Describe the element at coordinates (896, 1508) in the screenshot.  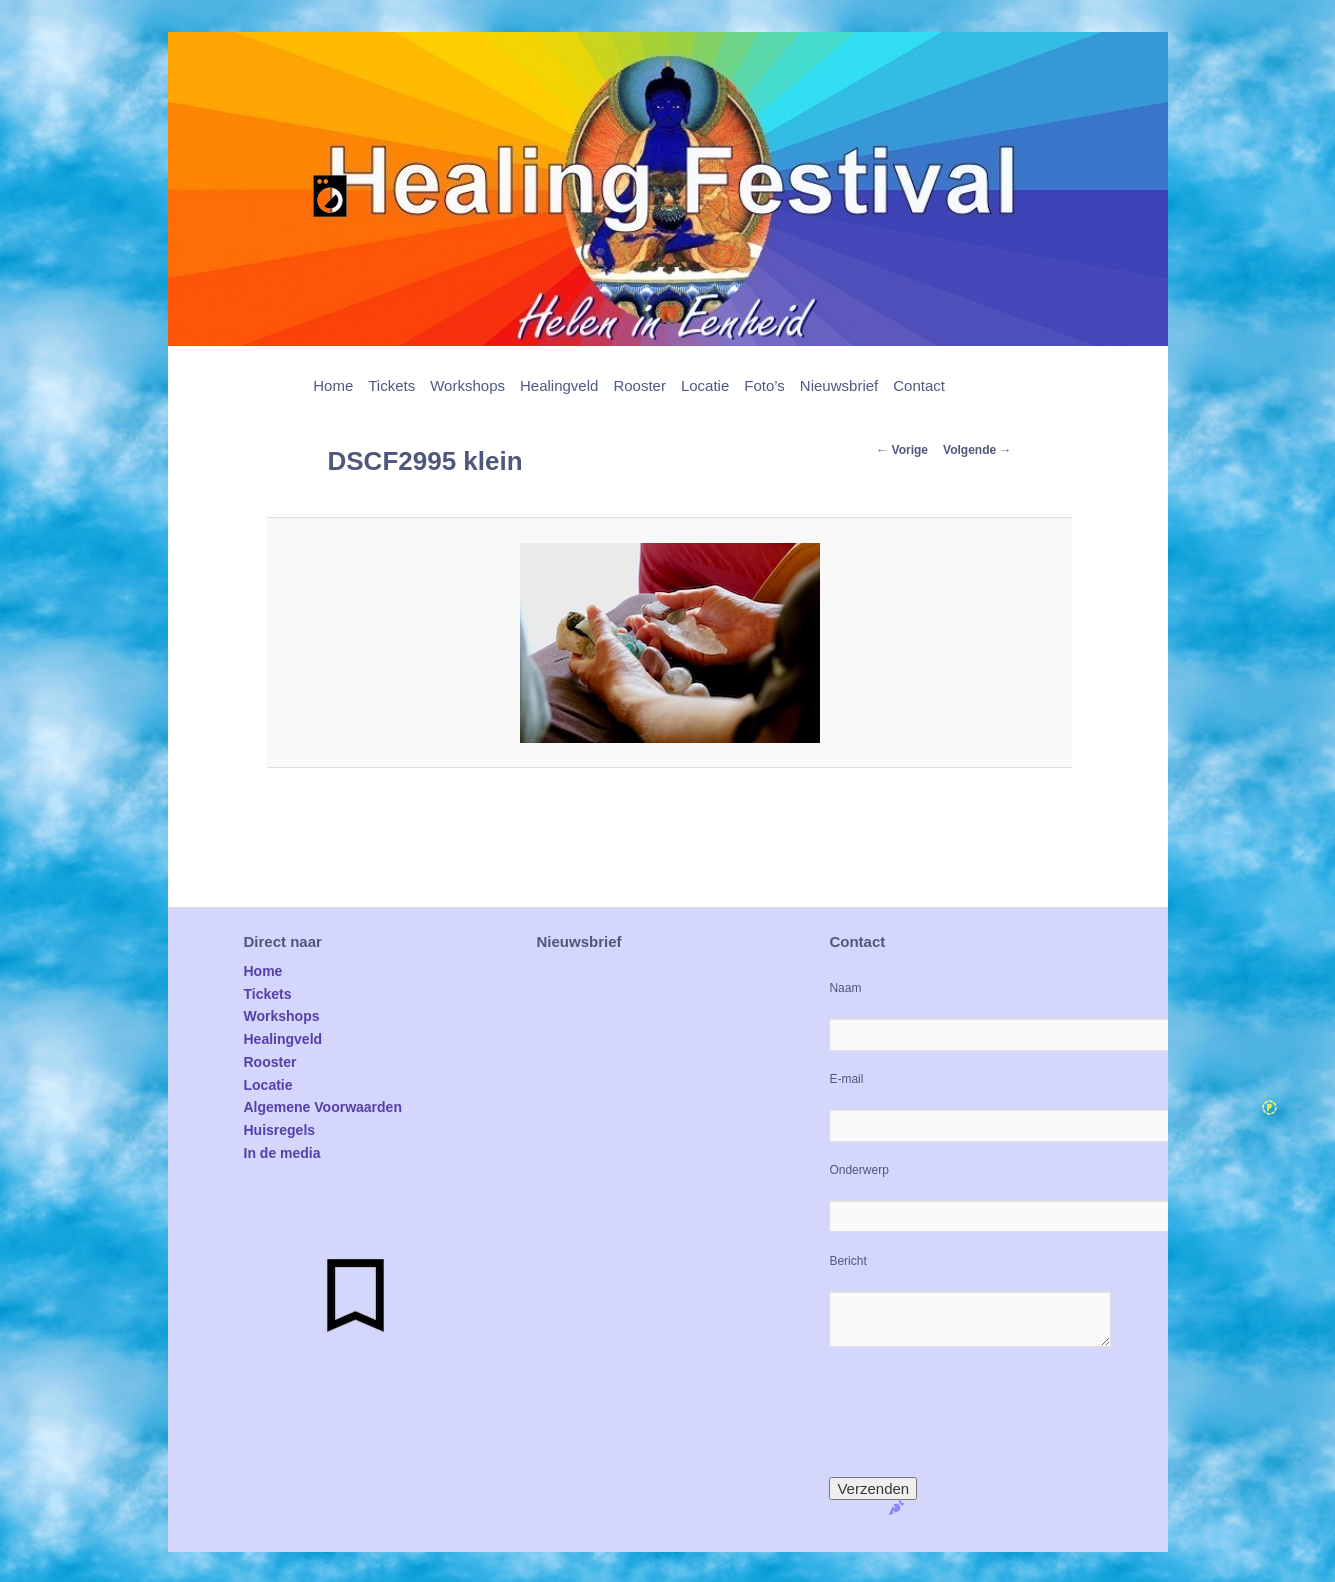
I see `browse vegetable or produce category` at that location.